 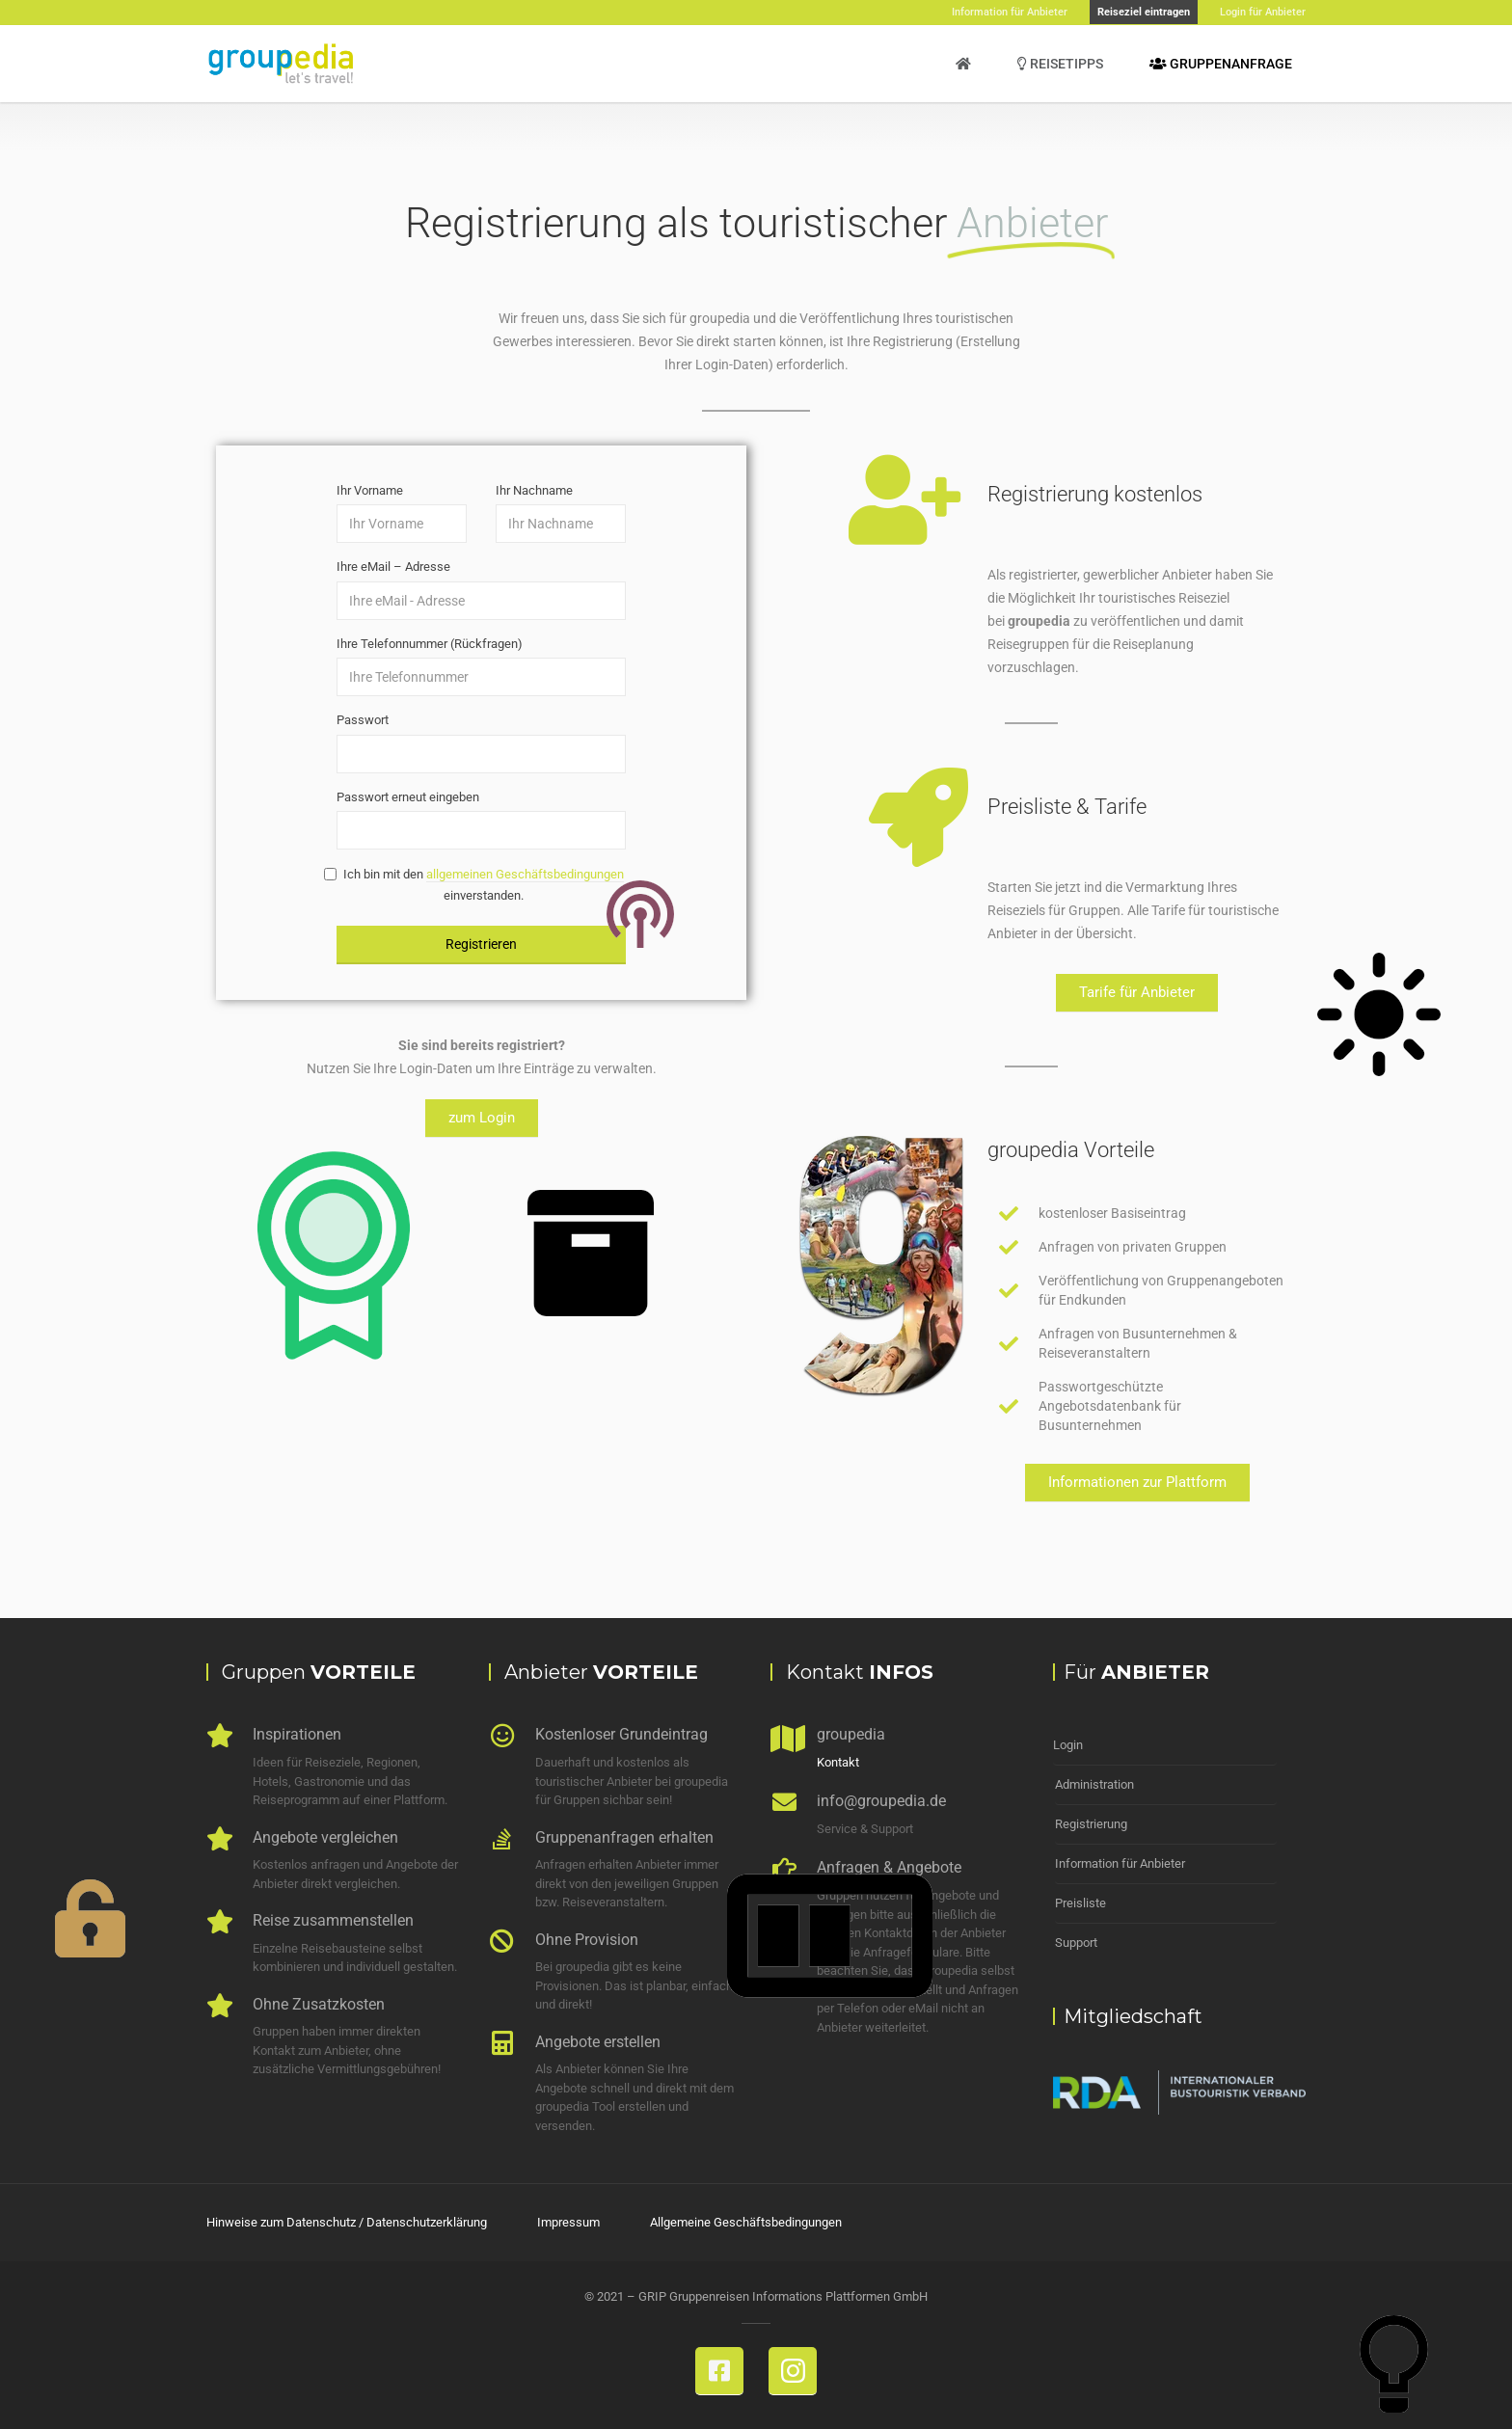 What do you see at coordinates (1379, 1014) in the screenshot?
I see `increase screen brightness` at bounding box center [1379, 1014].